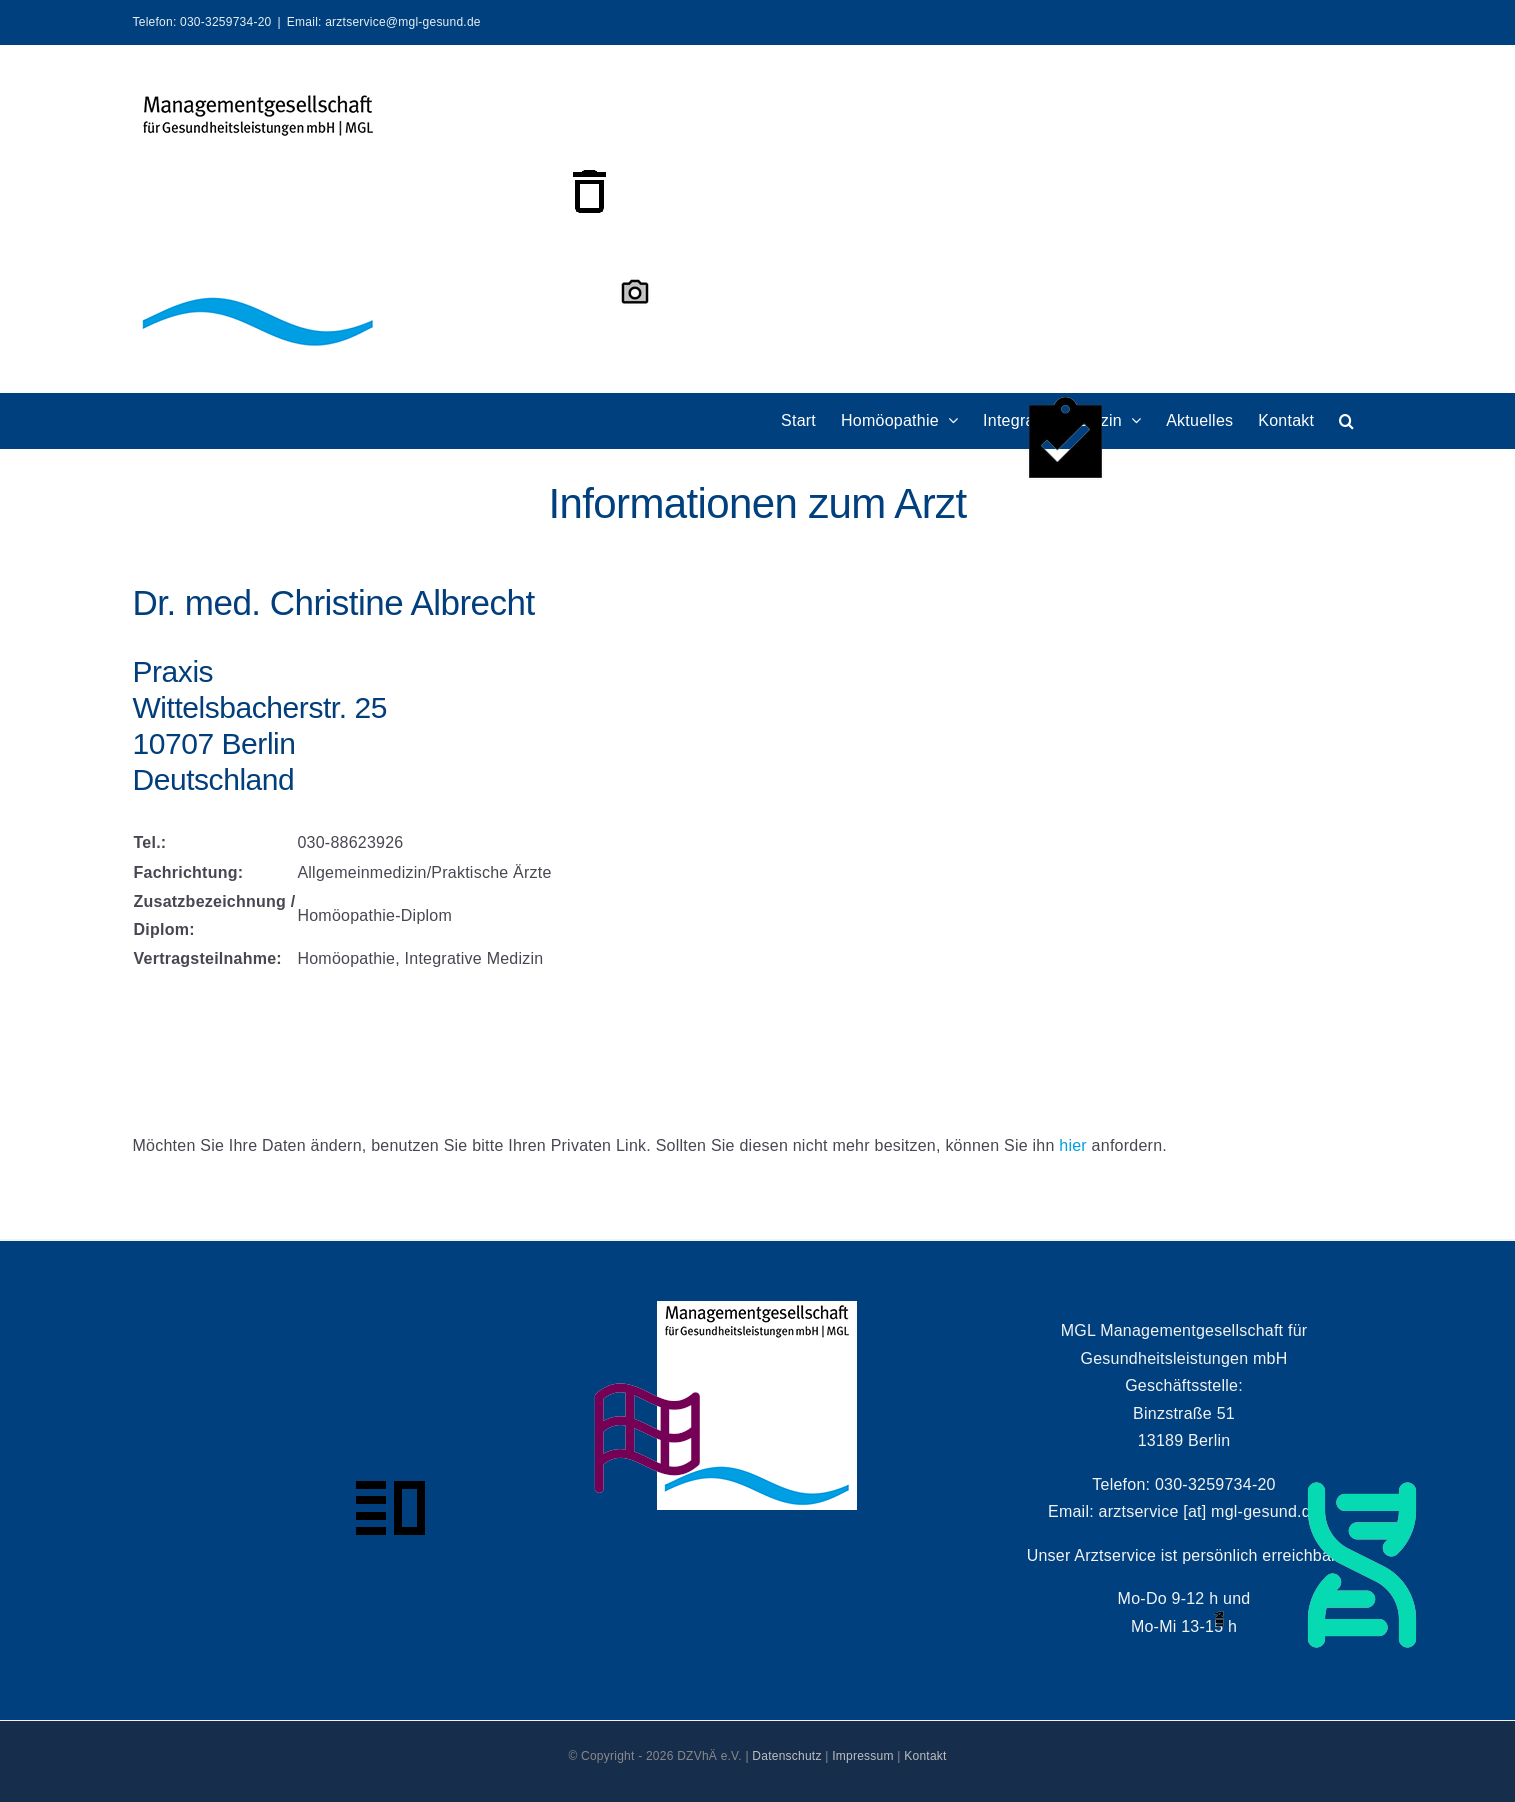  Describe the element at coordinates (1065, 441) in the screenshot. I see `mark task or assignment as complete` at that location.